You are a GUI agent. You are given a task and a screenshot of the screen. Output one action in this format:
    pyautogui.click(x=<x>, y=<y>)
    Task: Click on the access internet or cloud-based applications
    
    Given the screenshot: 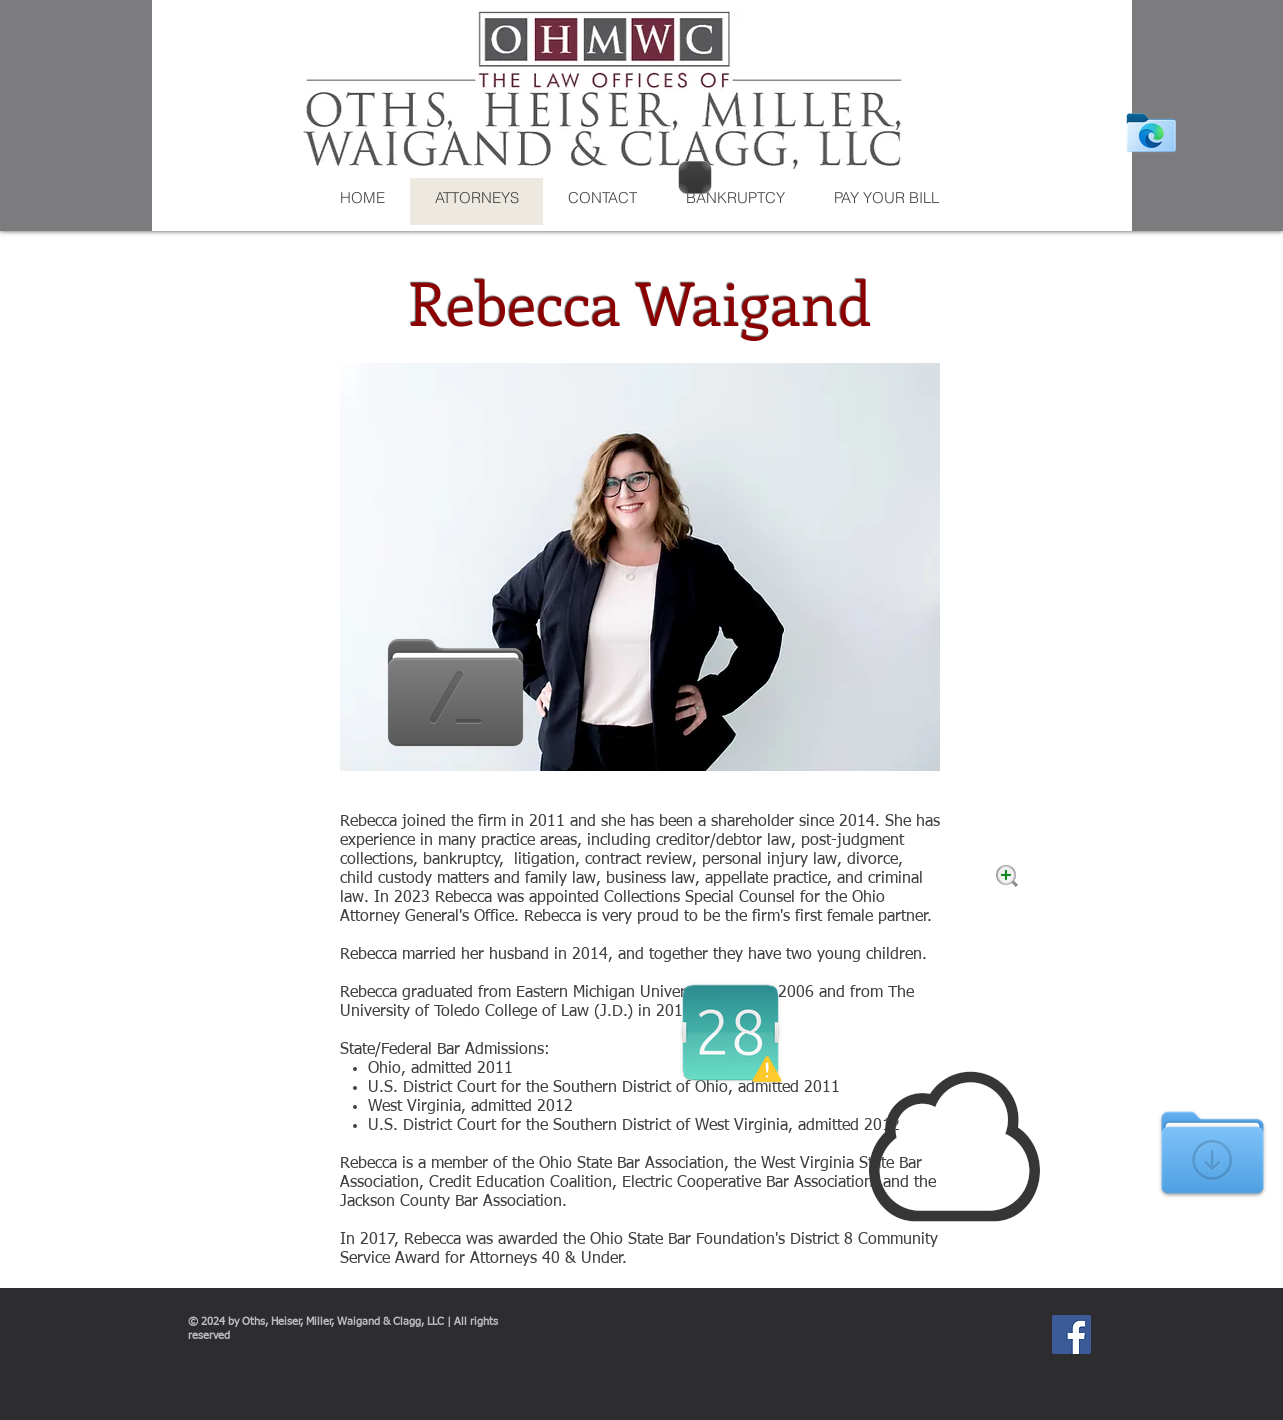 What is the action you would take?
    pyautogui.click(x=954, y=1146)
    